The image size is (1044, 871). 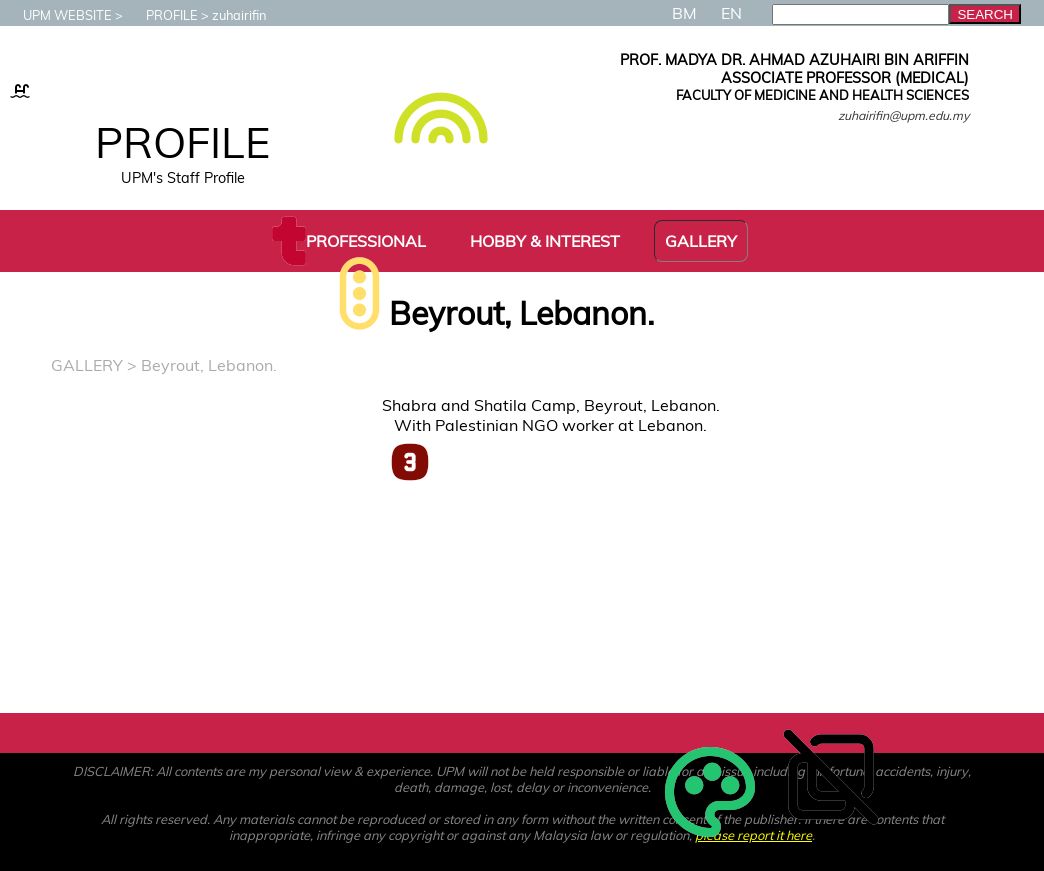 What do you see at coordinates (410, 462) in the screenshot?
I see `indicates step 3 in a multi-step process` at bounding box center [410, 462].